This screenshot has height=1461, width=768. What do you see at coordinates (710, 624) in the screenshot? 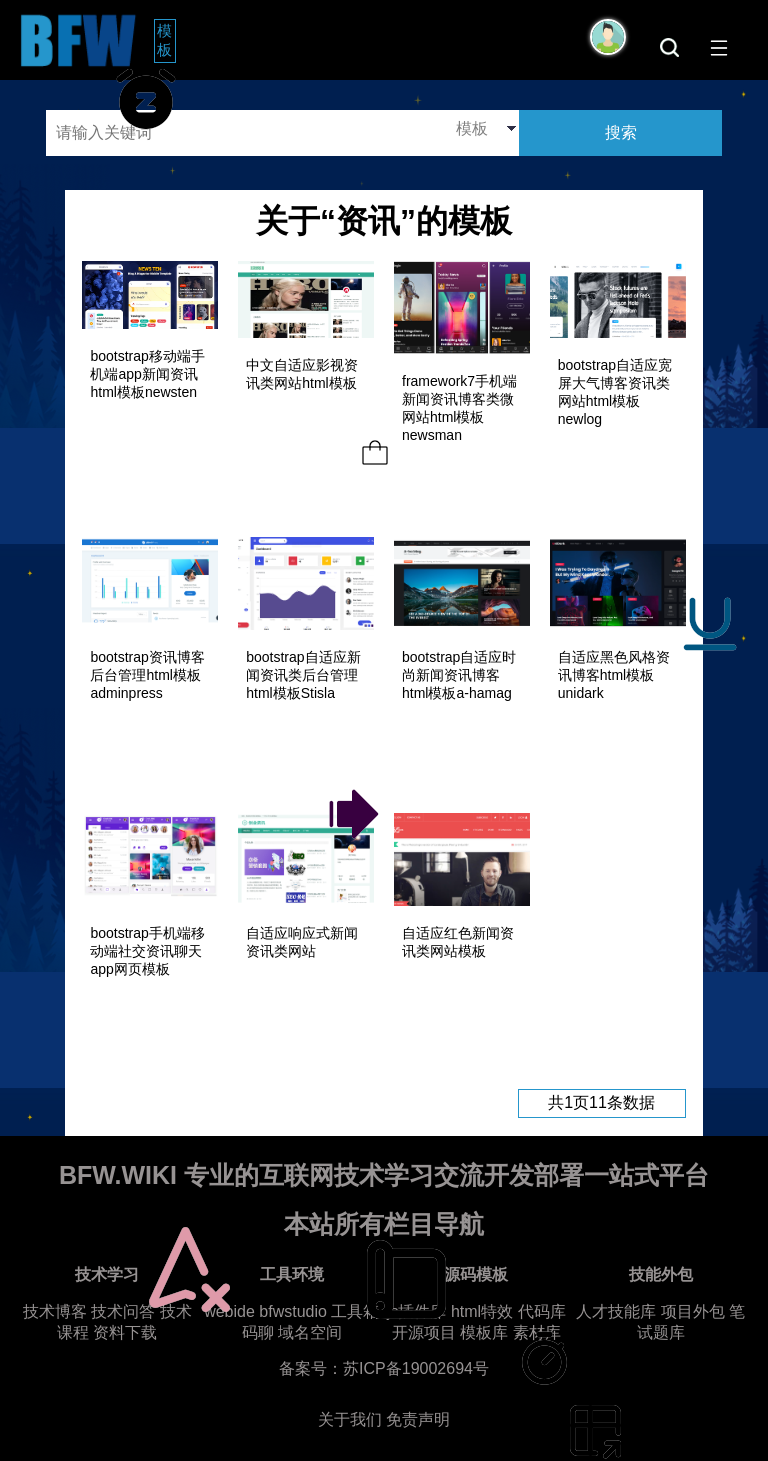
I see `apply underline formatting to selected text` at bounding box center [710, 624].